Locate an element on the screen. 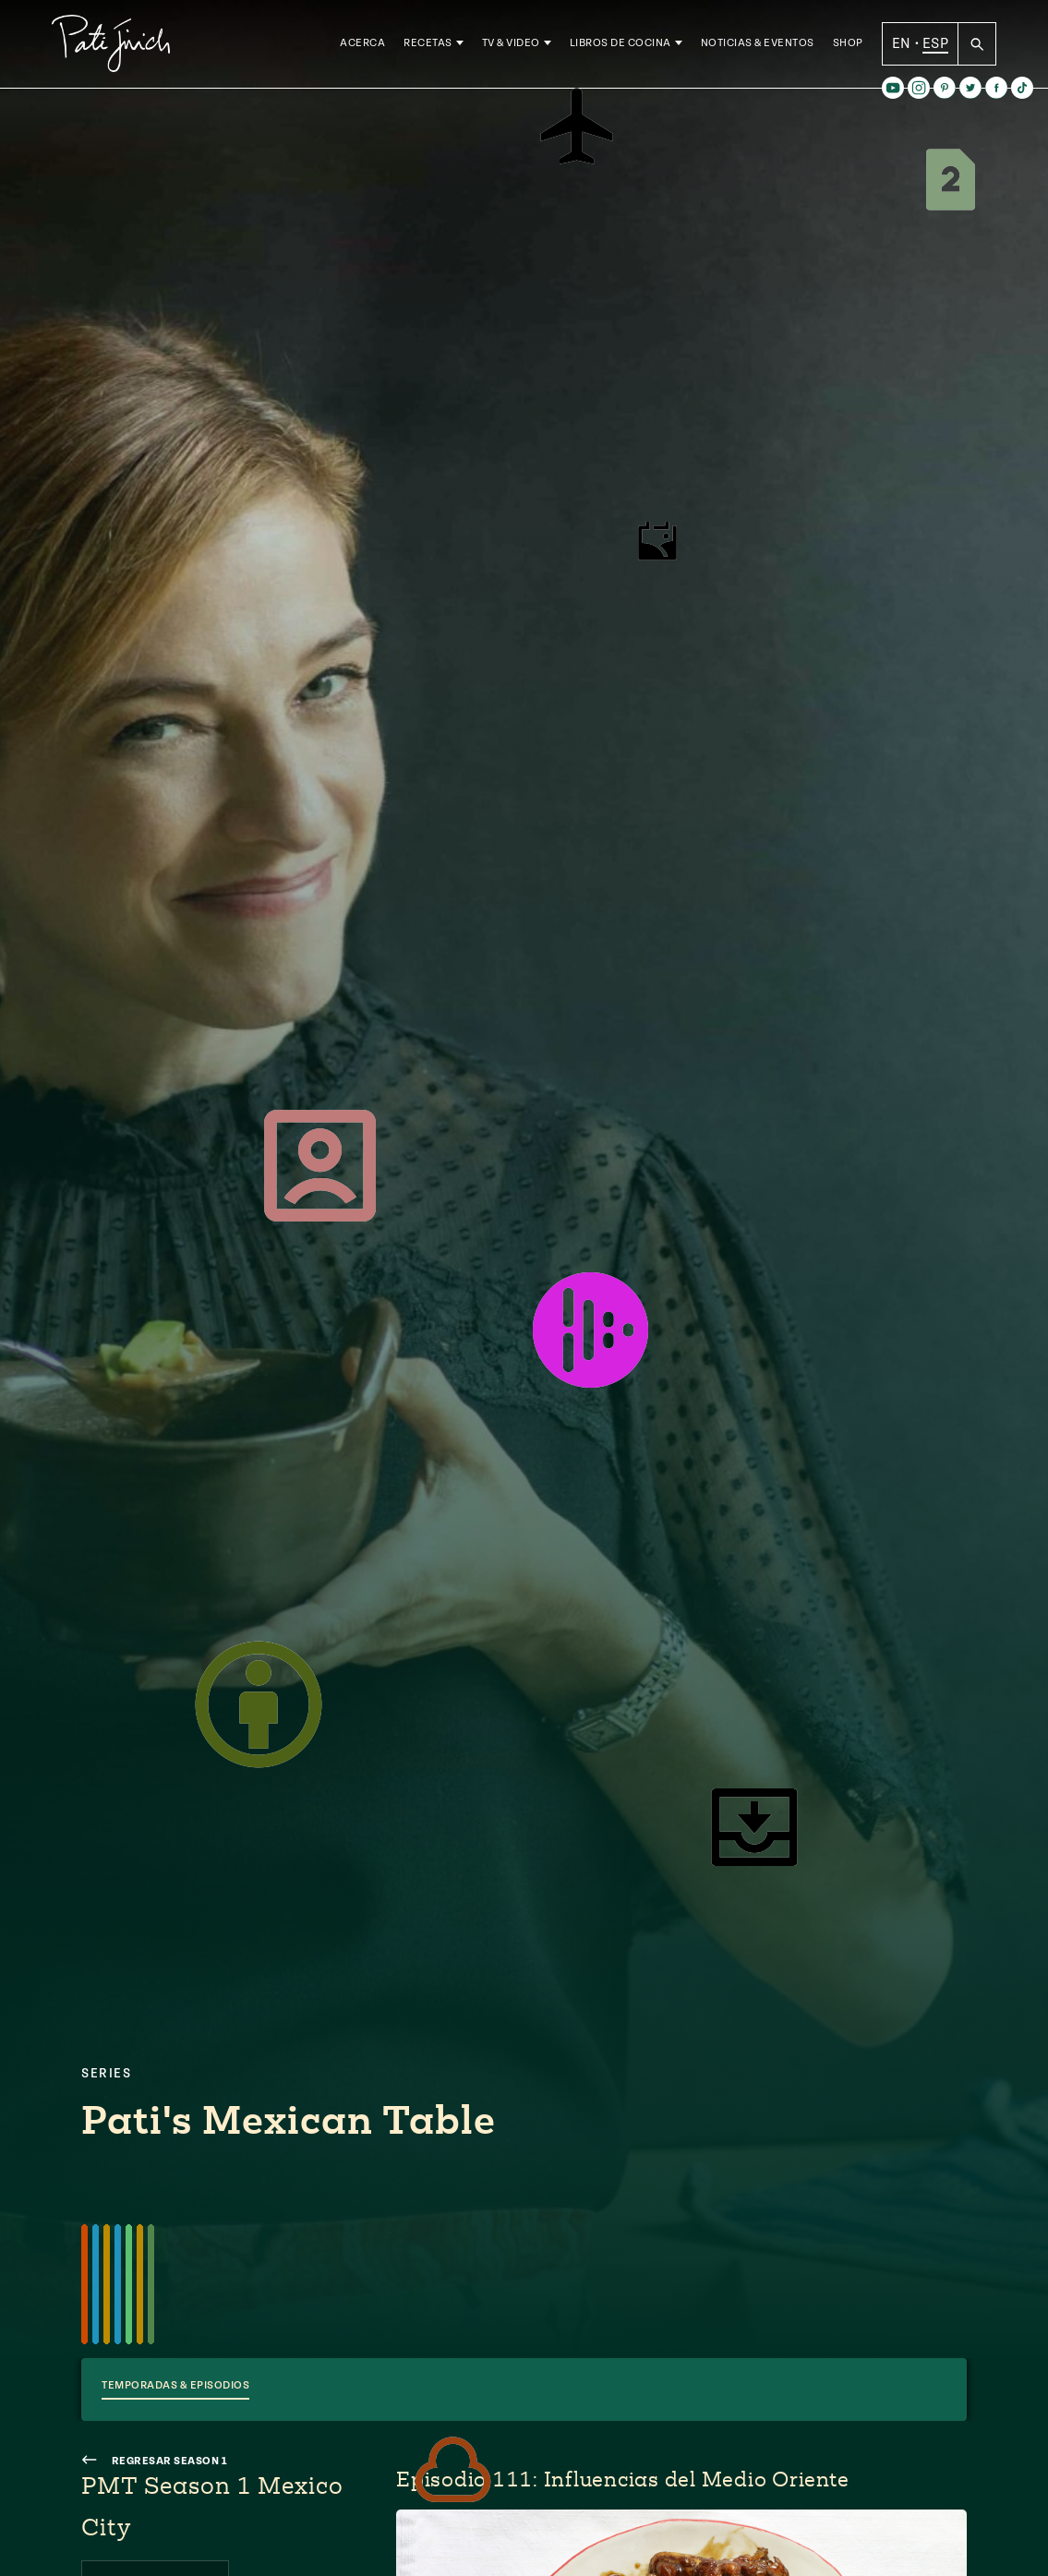 This screenshot has width=1048, height=2576. indicates creative commons attribution required is located at coordinates (259, 1704).